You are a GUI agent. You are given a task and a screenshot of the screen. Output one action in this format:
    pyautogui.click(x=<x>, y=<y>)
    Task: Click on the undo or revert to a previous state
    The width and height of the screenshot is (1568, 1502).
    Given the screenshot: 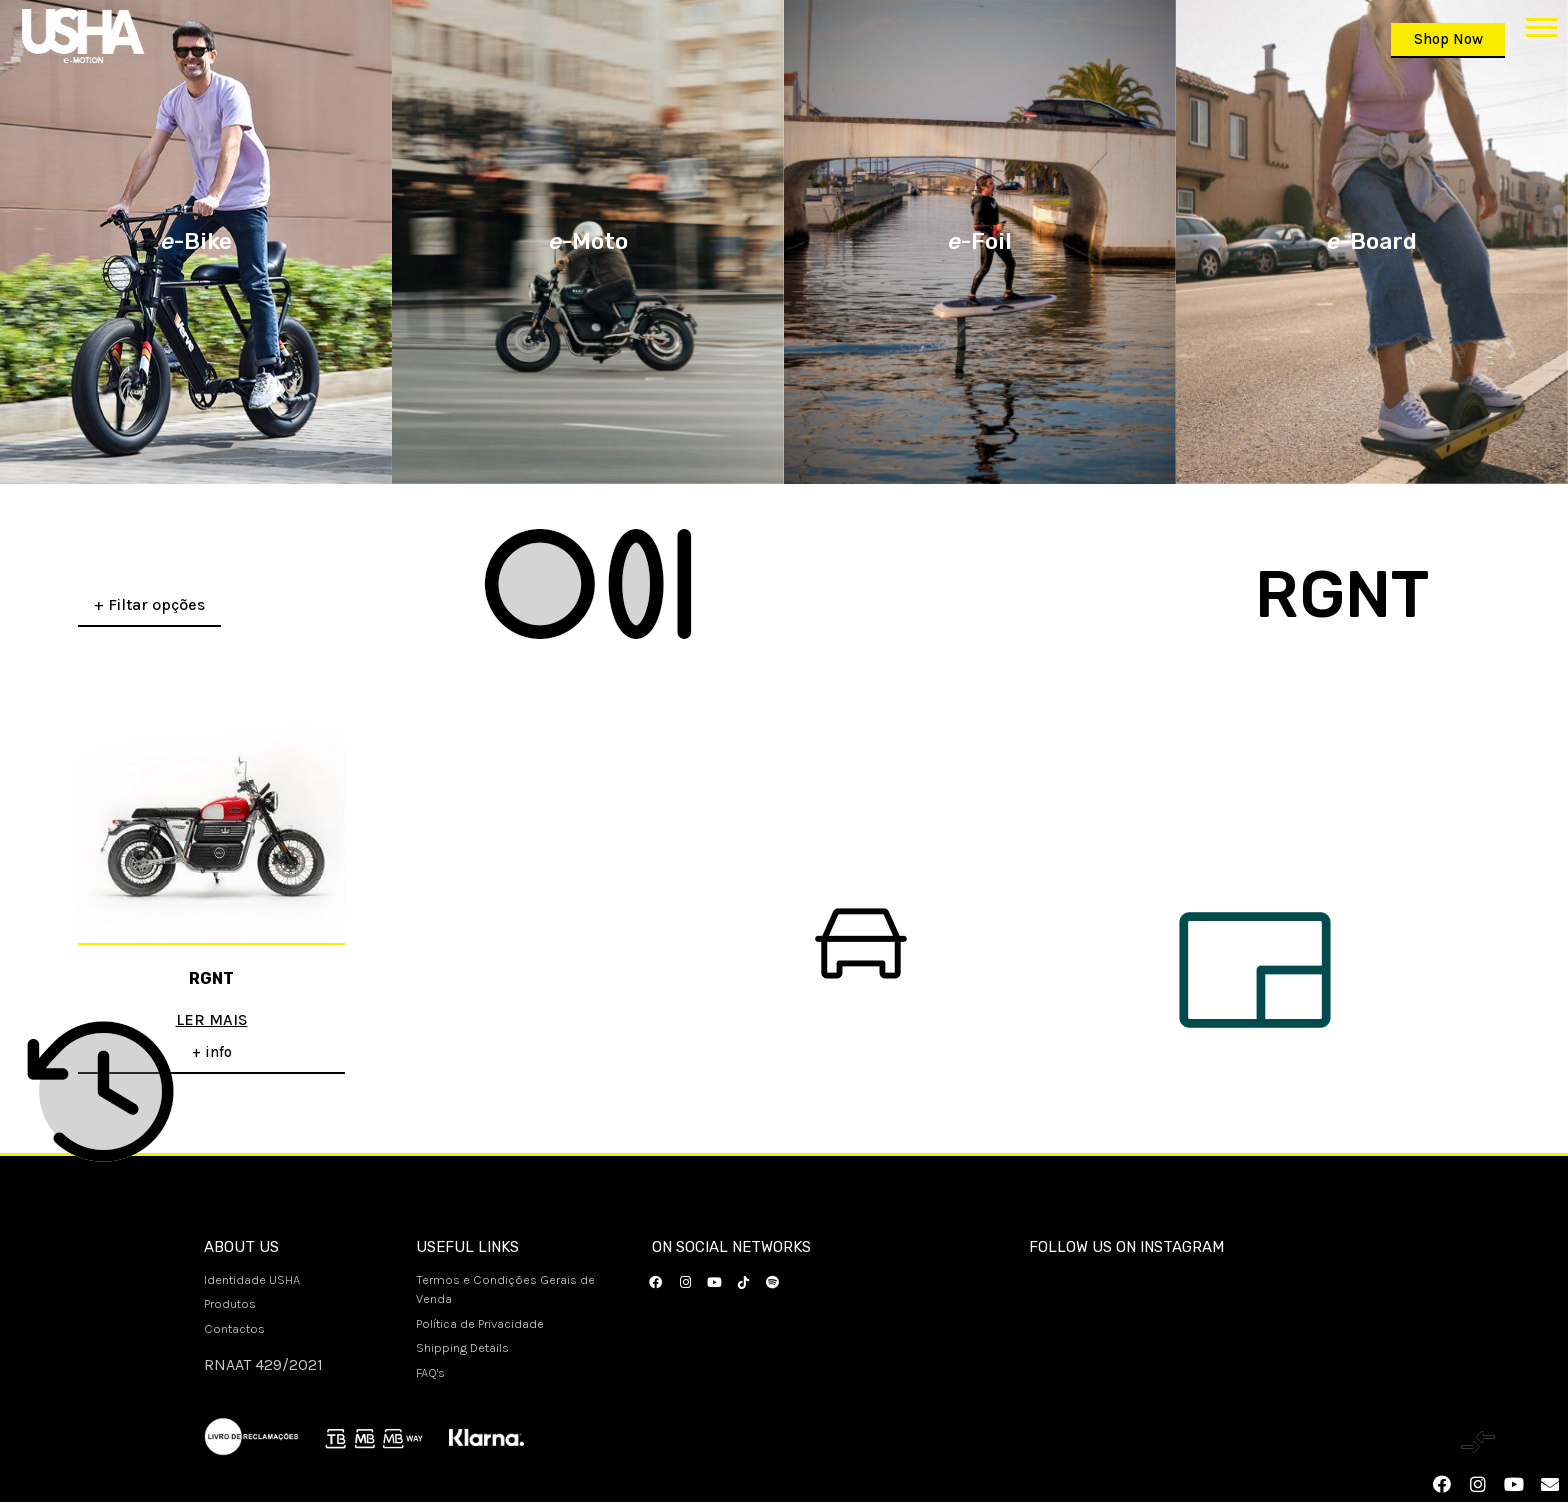 What is the action you would take?
    pyautogui.click(x=103, y=1091)
    